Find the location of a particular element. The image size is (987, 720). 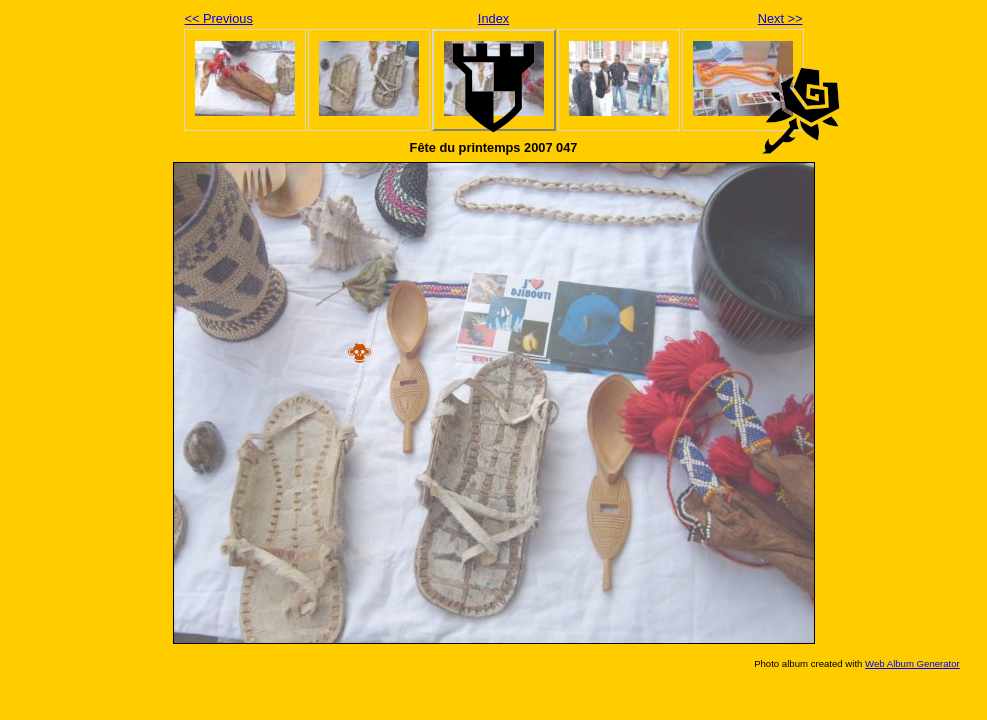

activate shield or defense mode is located at coordinates (492, 88).